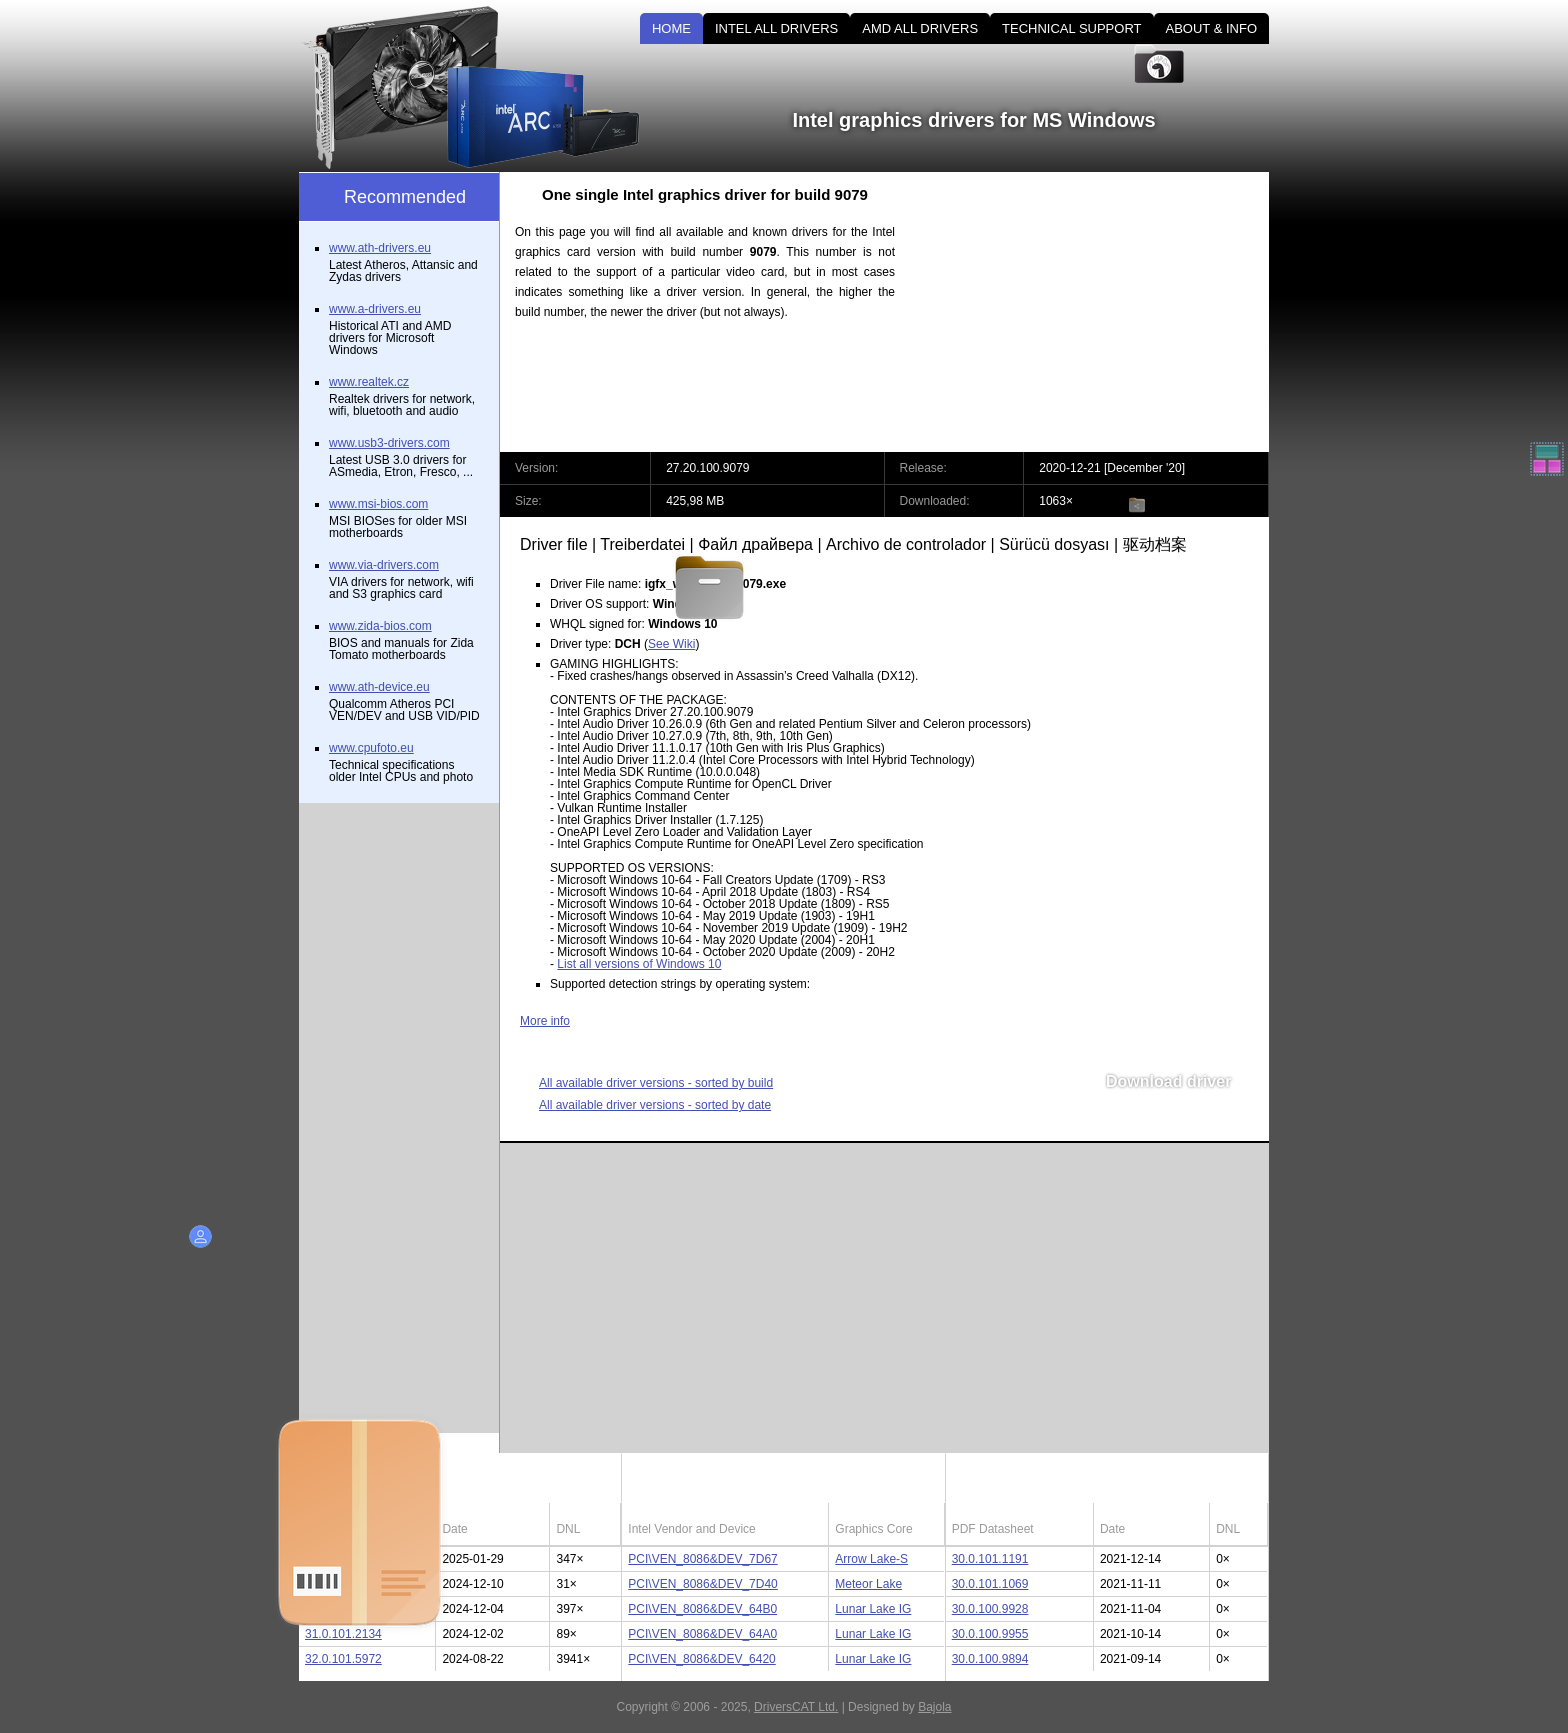 The image size is (1568, 1733). What do you see at coordinates (709, 587) in the screenshot?
I see `open the file manager application` at bounding box center [709, 587].